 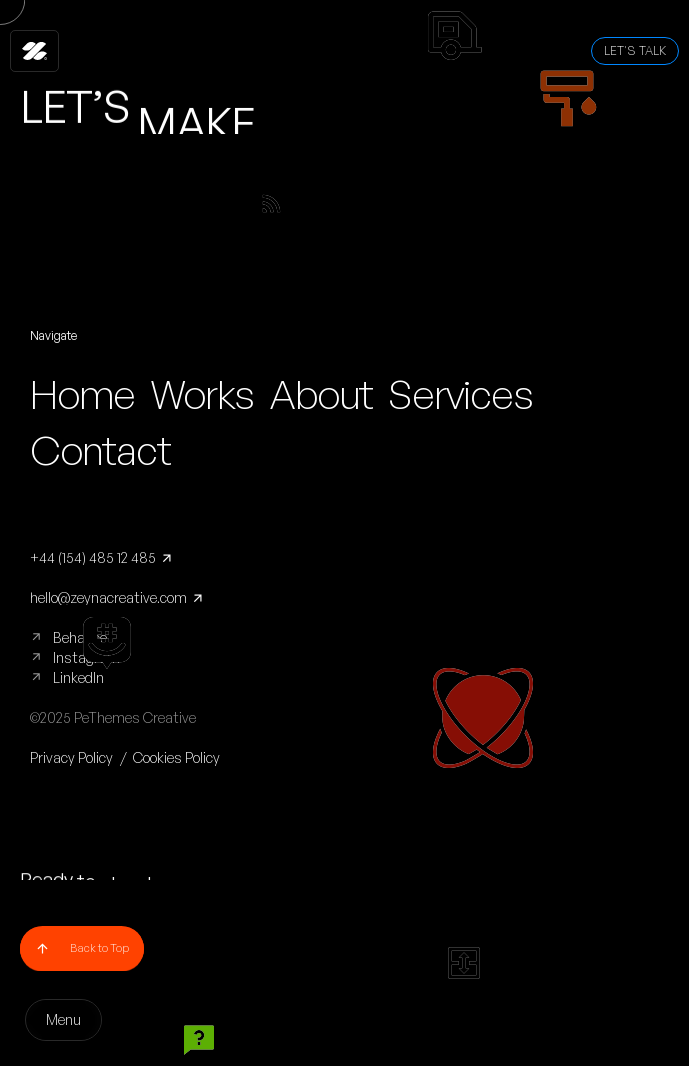 What do you see at coordinates (453, 34) in the screenshot?
I see `view caravan or RV rental options` at bounding box center [453, 34].